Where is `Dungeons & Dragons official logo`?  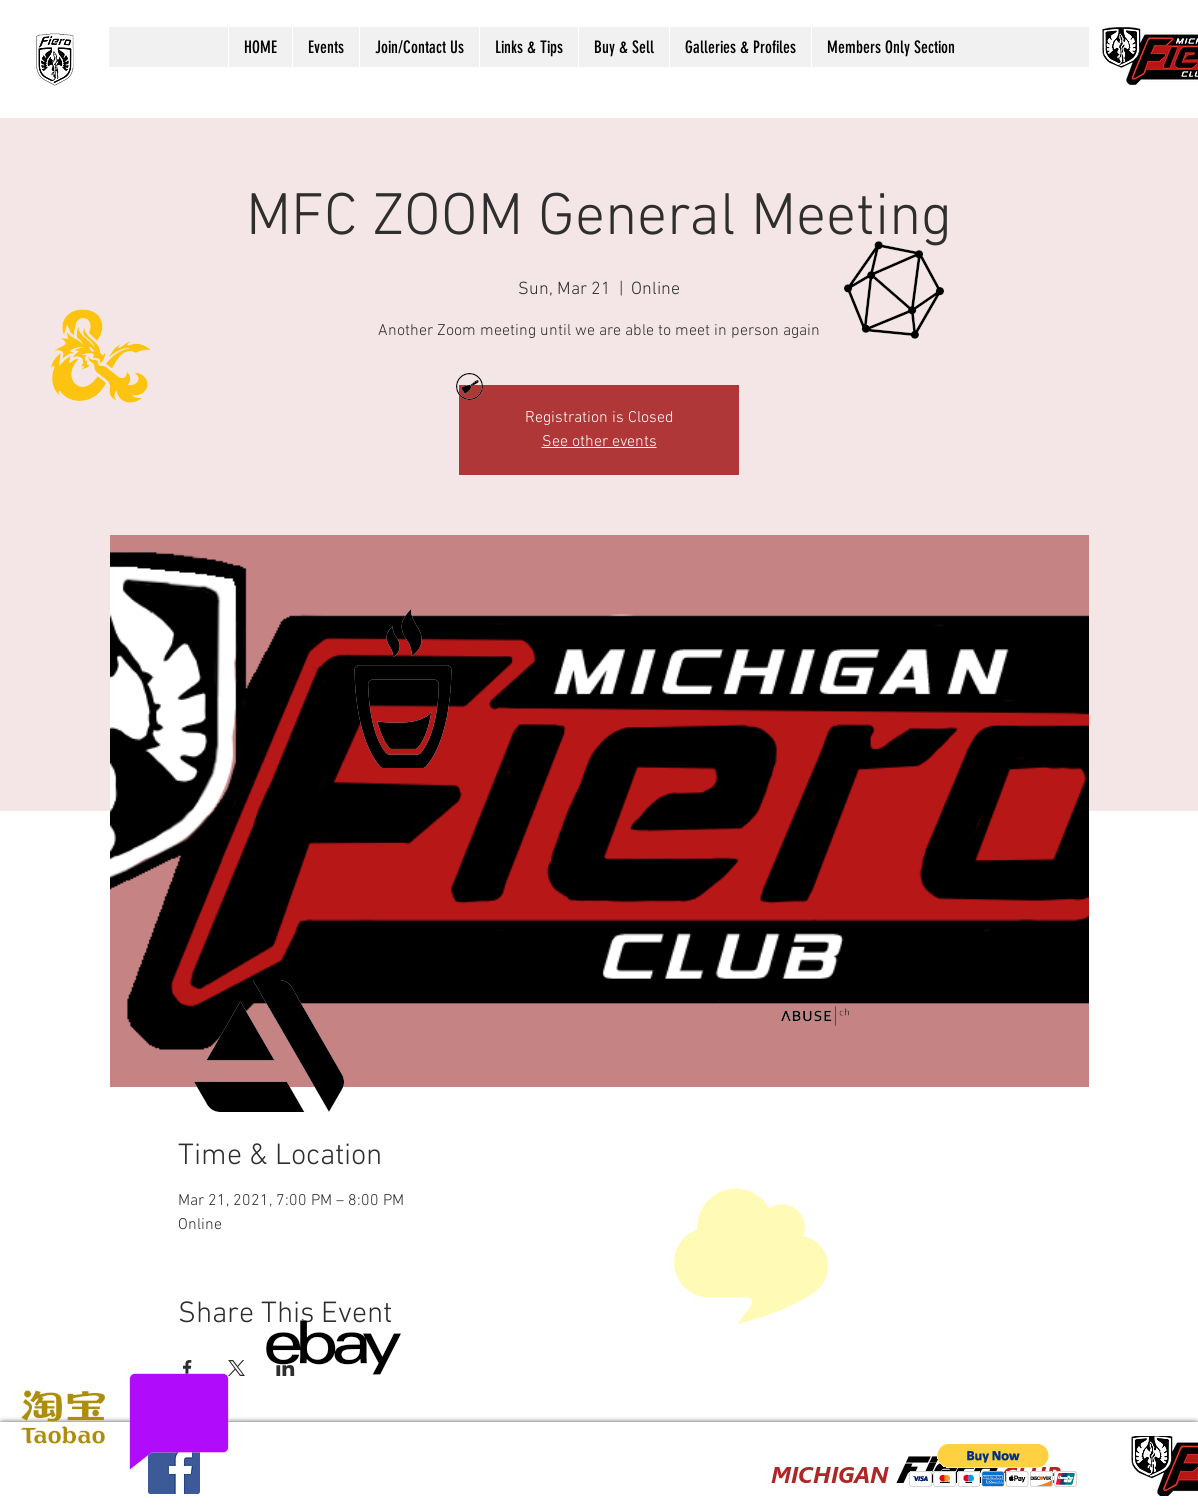 Dungeons & Dragons official logo is located at coordinates (101, 356).